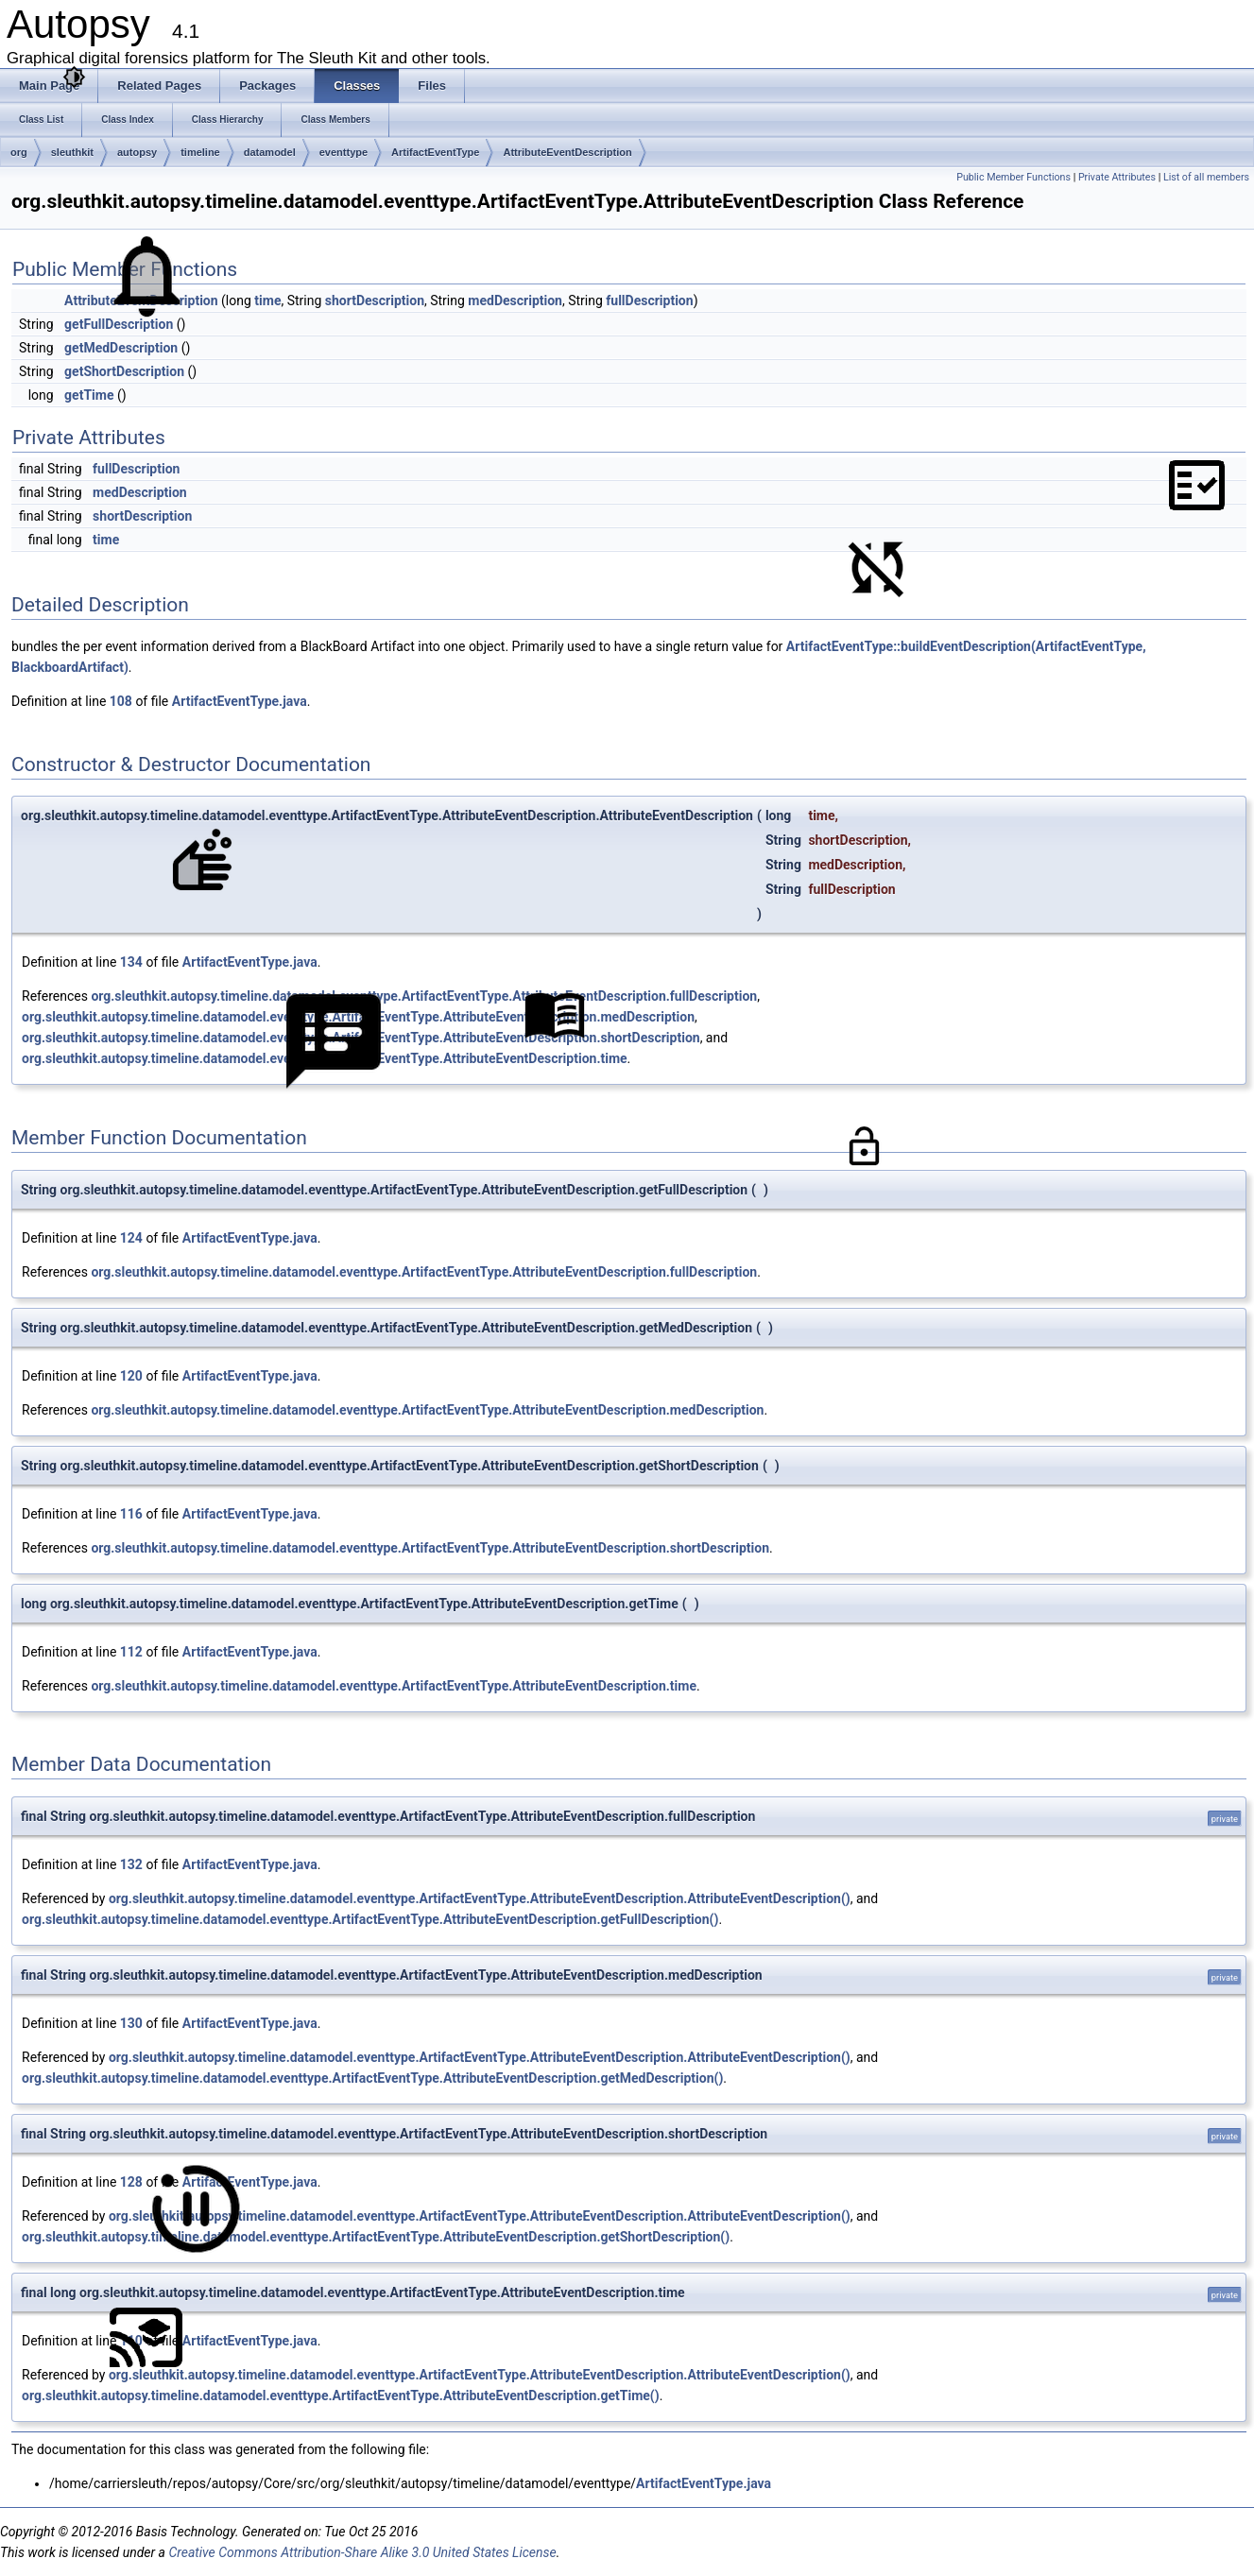 The height and width of the screenshot is (2576, 1254). Describe the element at coordinates (555, 1013) in the screenshot. I see `open menu or navigation guide` at that location.